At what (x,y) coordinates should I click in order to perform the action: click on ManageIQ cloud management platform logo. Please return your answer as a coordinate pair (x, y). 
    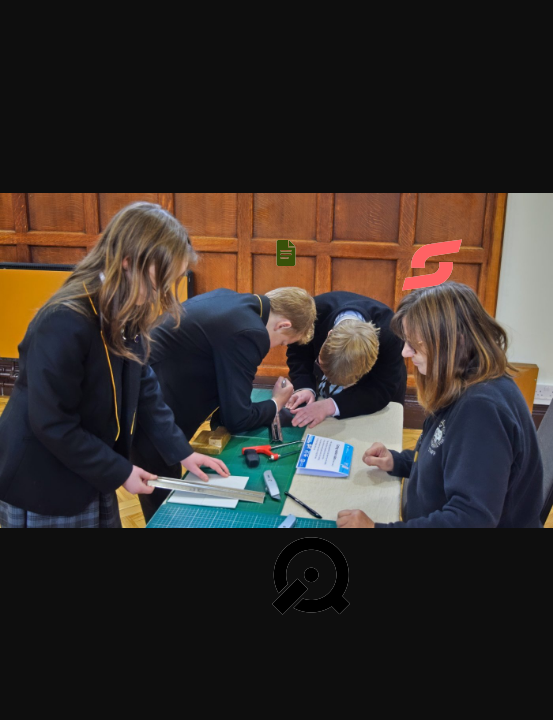
    Looking at the image, I should click on (311, 576).